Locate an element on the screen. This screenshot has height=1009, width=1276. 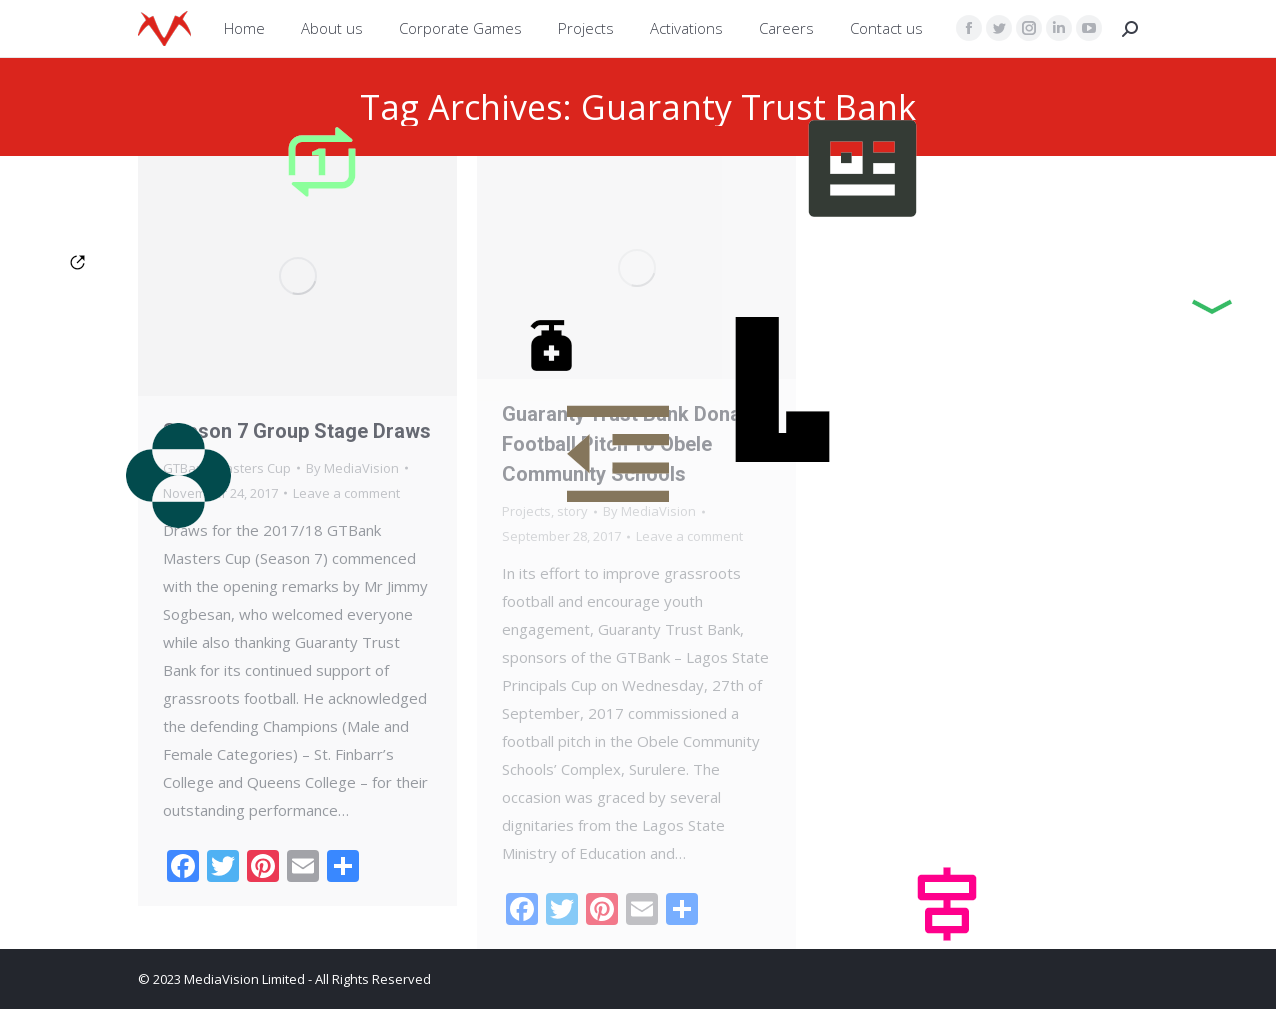
visit the Lospec website is located at coordinates (782, 389).